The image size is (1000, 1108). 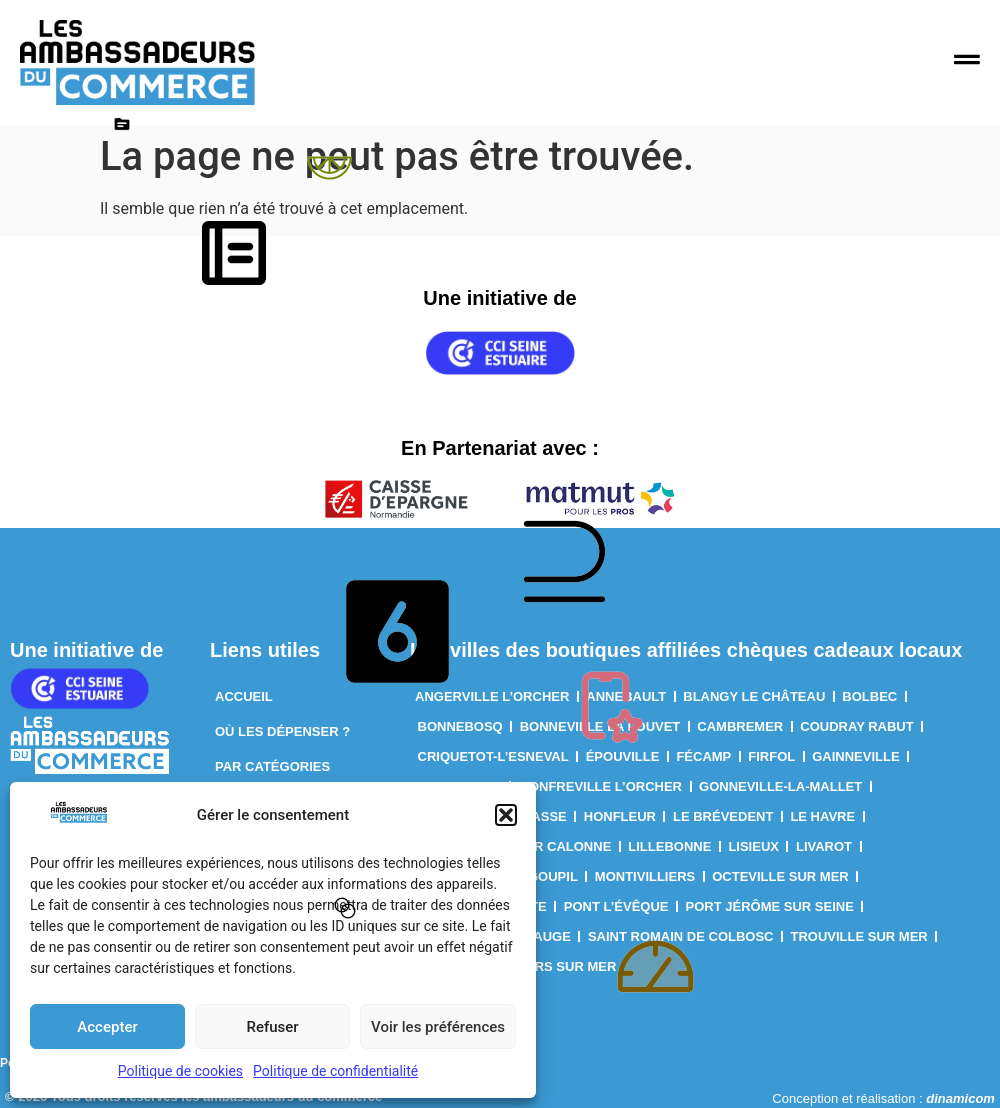 What do you see at coordinates (397, 631) in the screenshot?
I see `indicates item number six in a list or sequence` at bounding box center [397, 631].